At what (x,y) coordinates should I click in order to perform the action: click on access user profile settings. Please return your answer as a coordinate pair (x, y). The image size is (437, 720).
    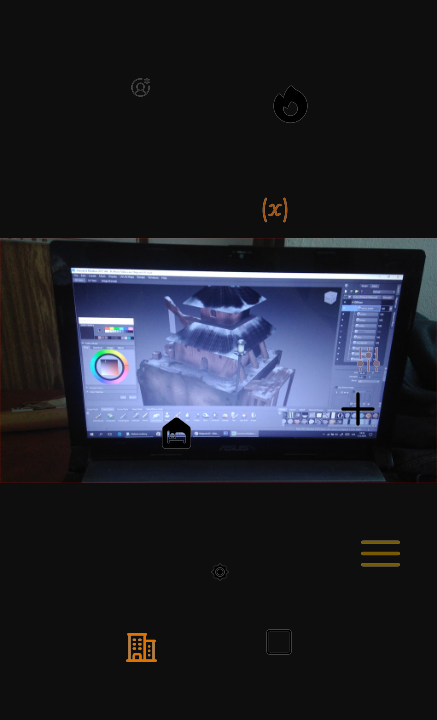
    Looking at the image, I should click on (140, 87).